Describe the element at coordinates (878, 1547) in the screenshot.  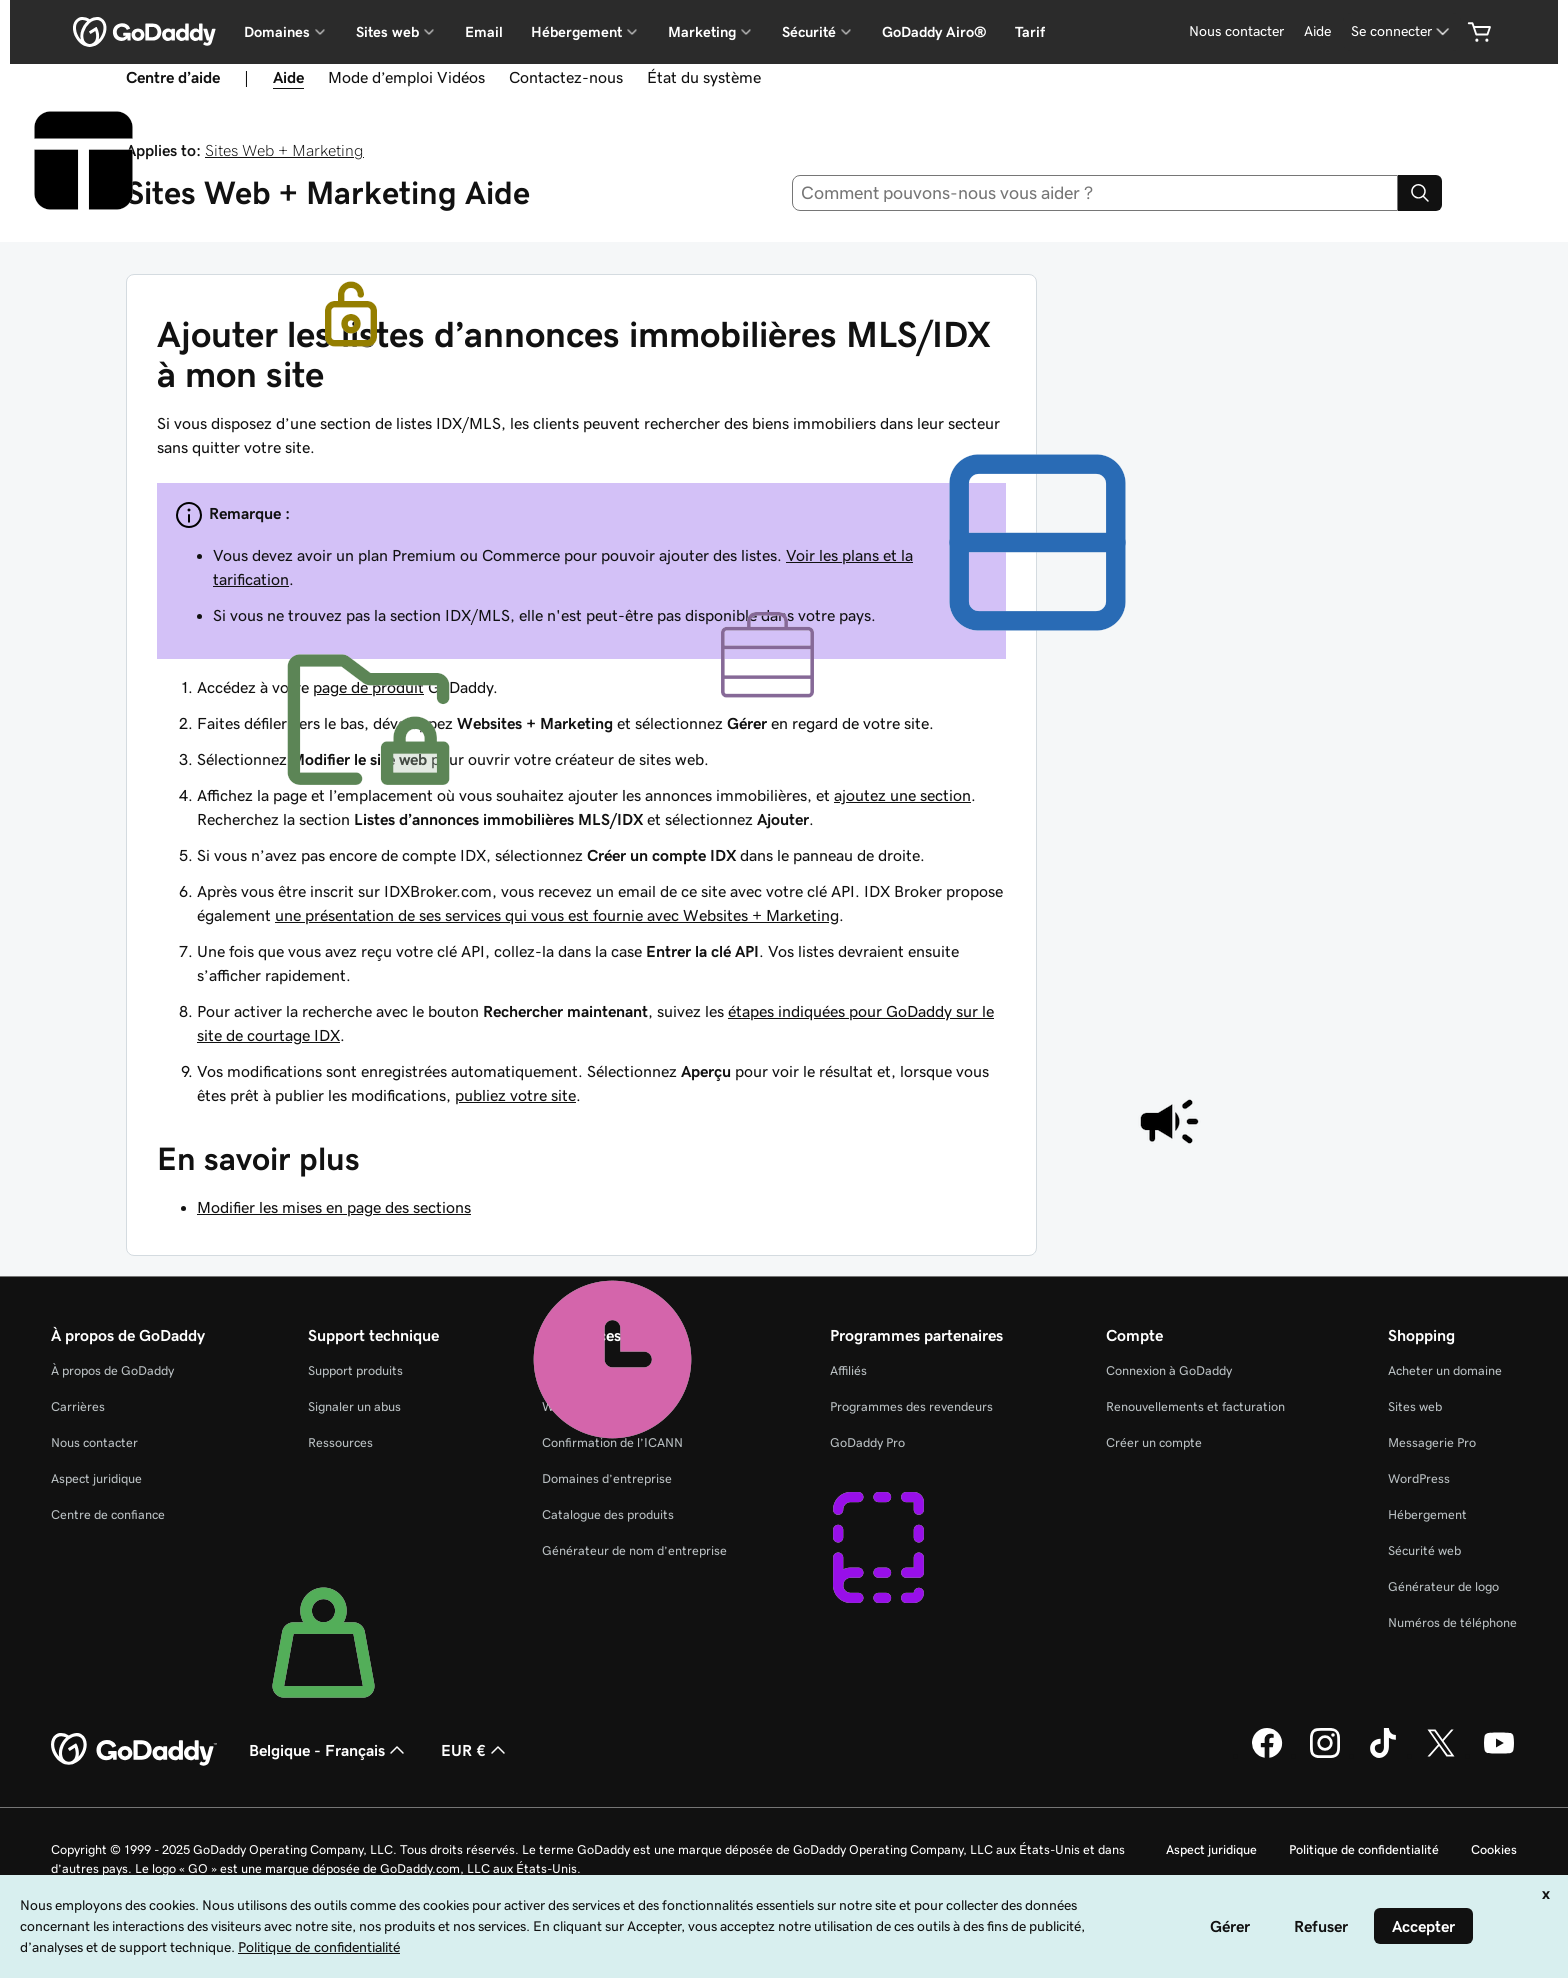
I see `draft or unpublished document` at that location.